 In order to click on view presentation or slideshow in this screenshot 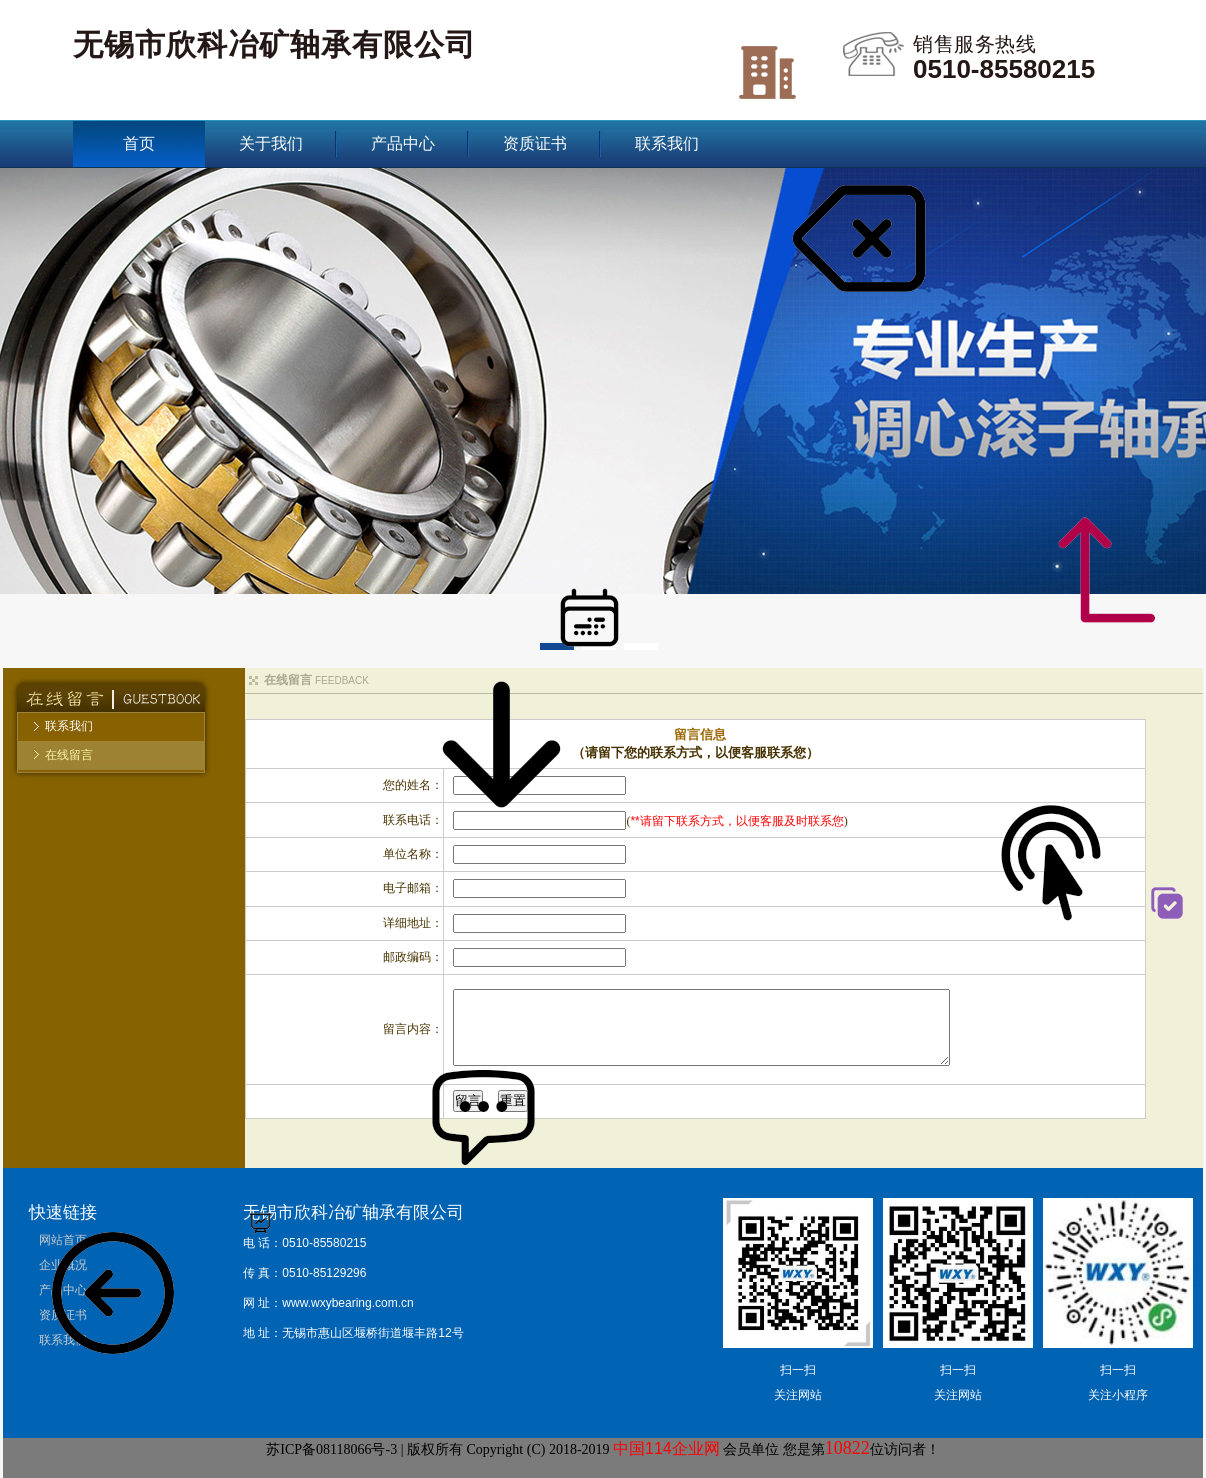, I will do `click(260, 1223)`.